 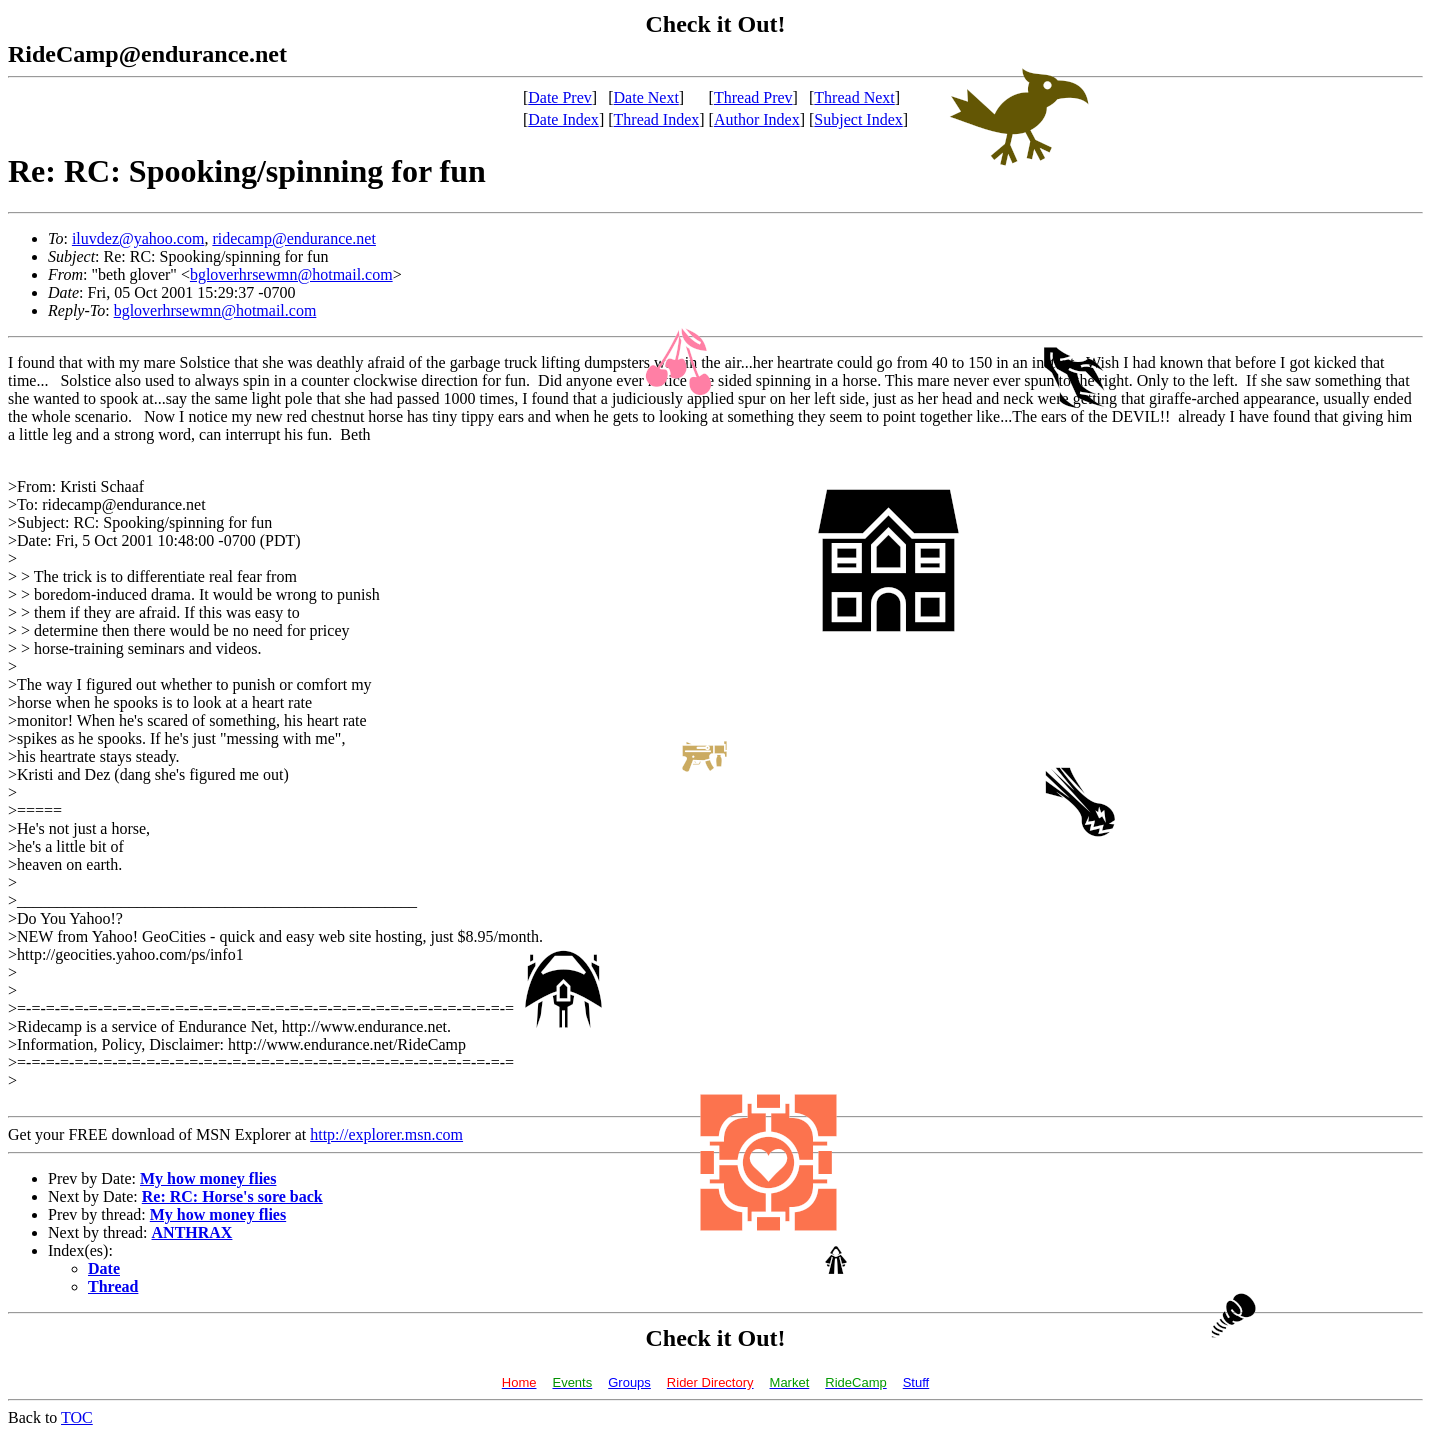 I want to click on sparrow character or bird companion in a game, so click(x=1017, y=114).